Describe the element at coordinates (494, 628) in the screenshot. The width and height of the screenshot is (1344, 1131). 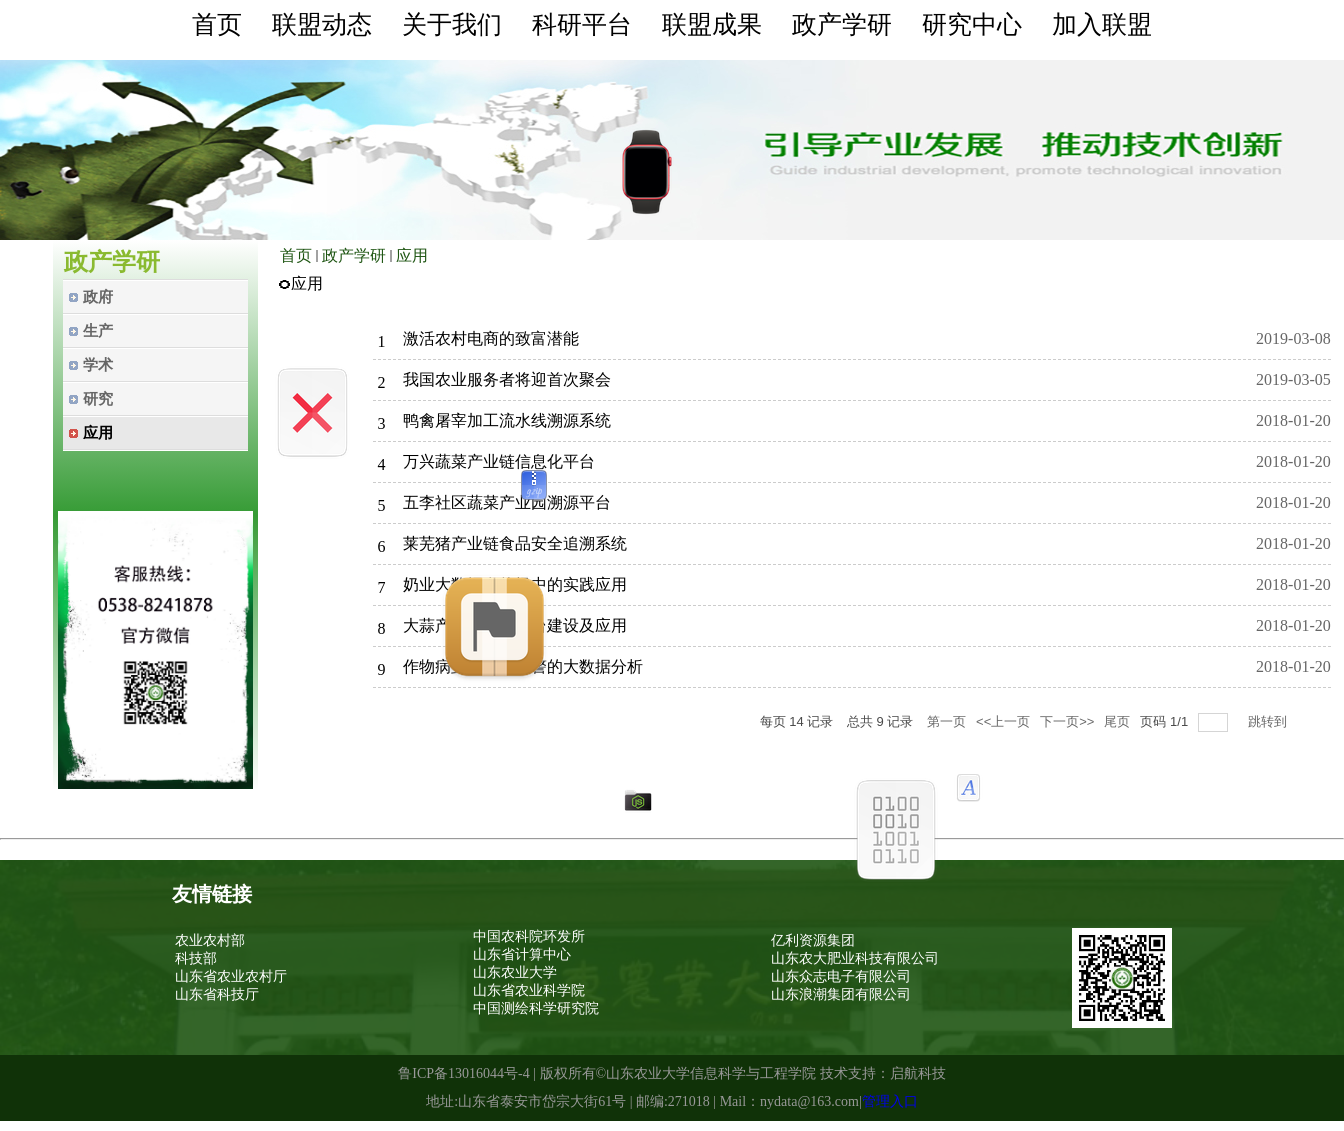
I see `a language or localization resource file` at that location.